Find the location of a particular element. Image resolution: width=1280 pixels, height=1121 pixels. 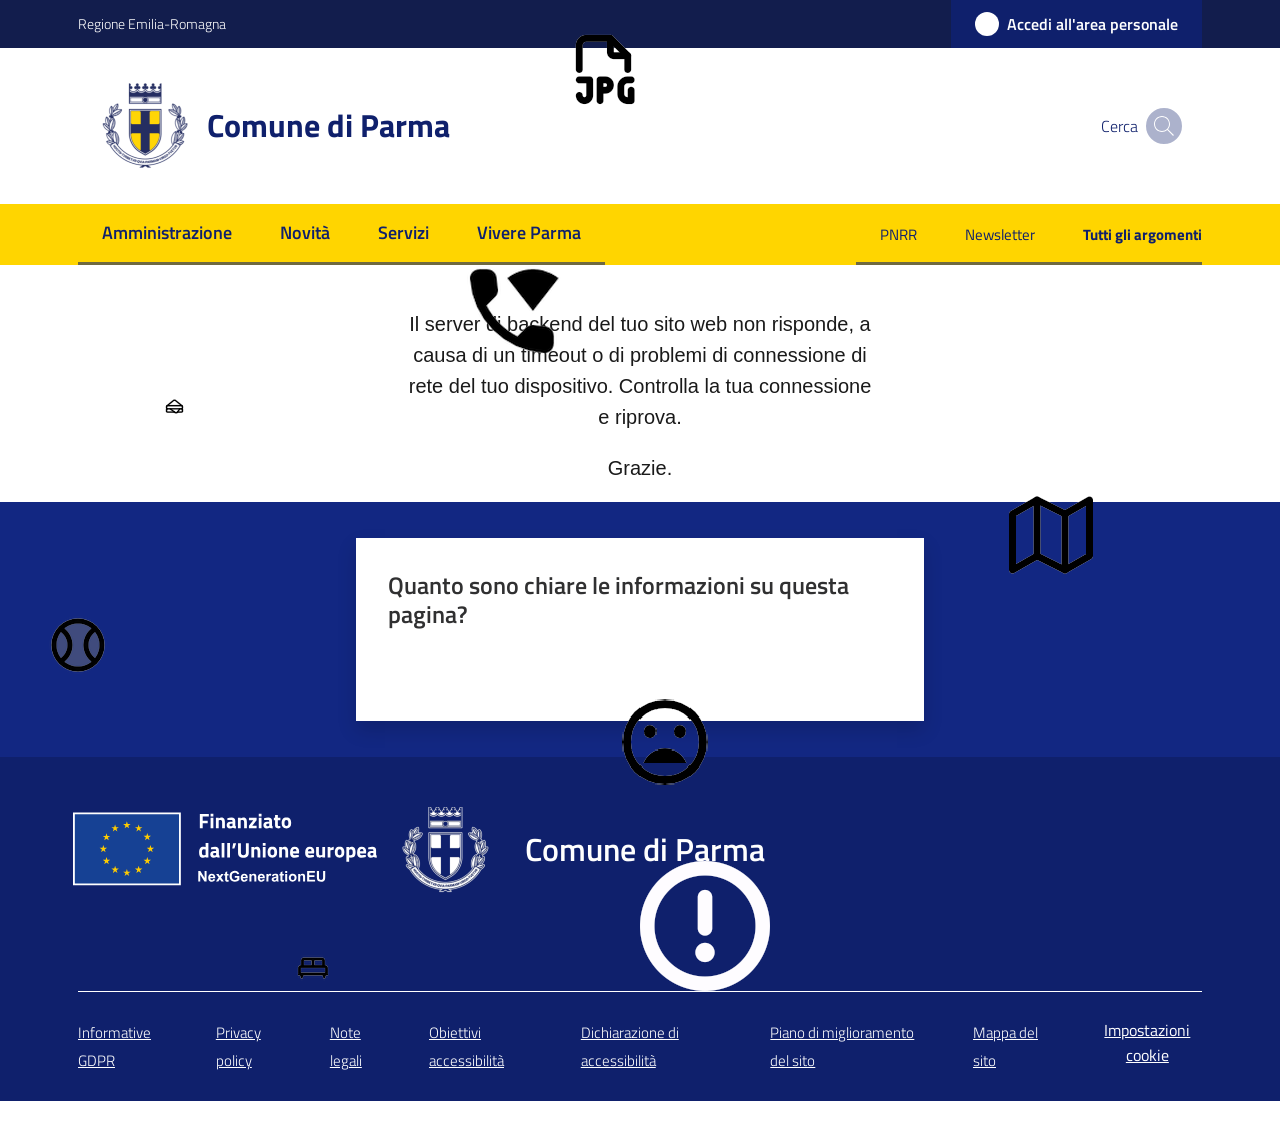

indicates a warning or alert state is located at coordinates (705, 926).